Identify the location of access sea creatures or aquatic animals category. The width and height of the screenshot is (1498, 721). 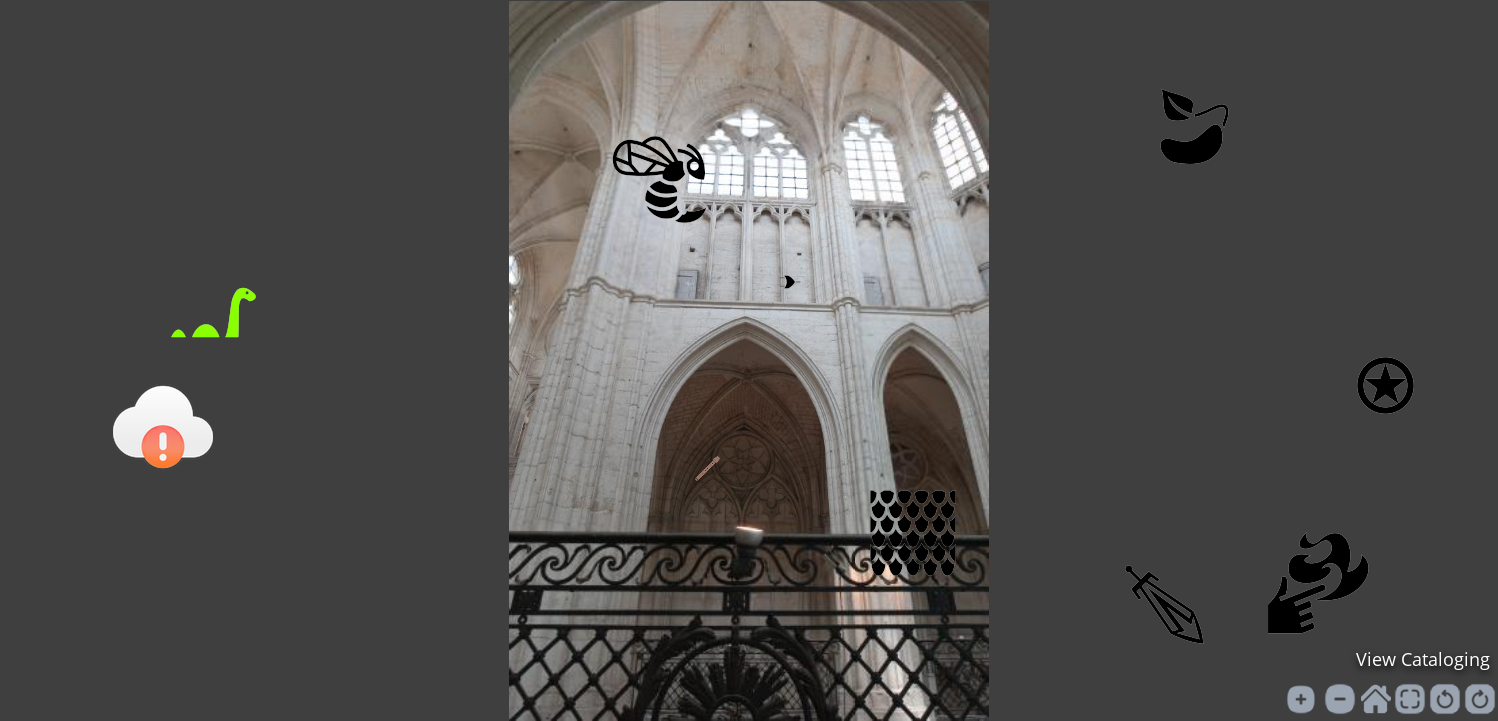
(213, 312).